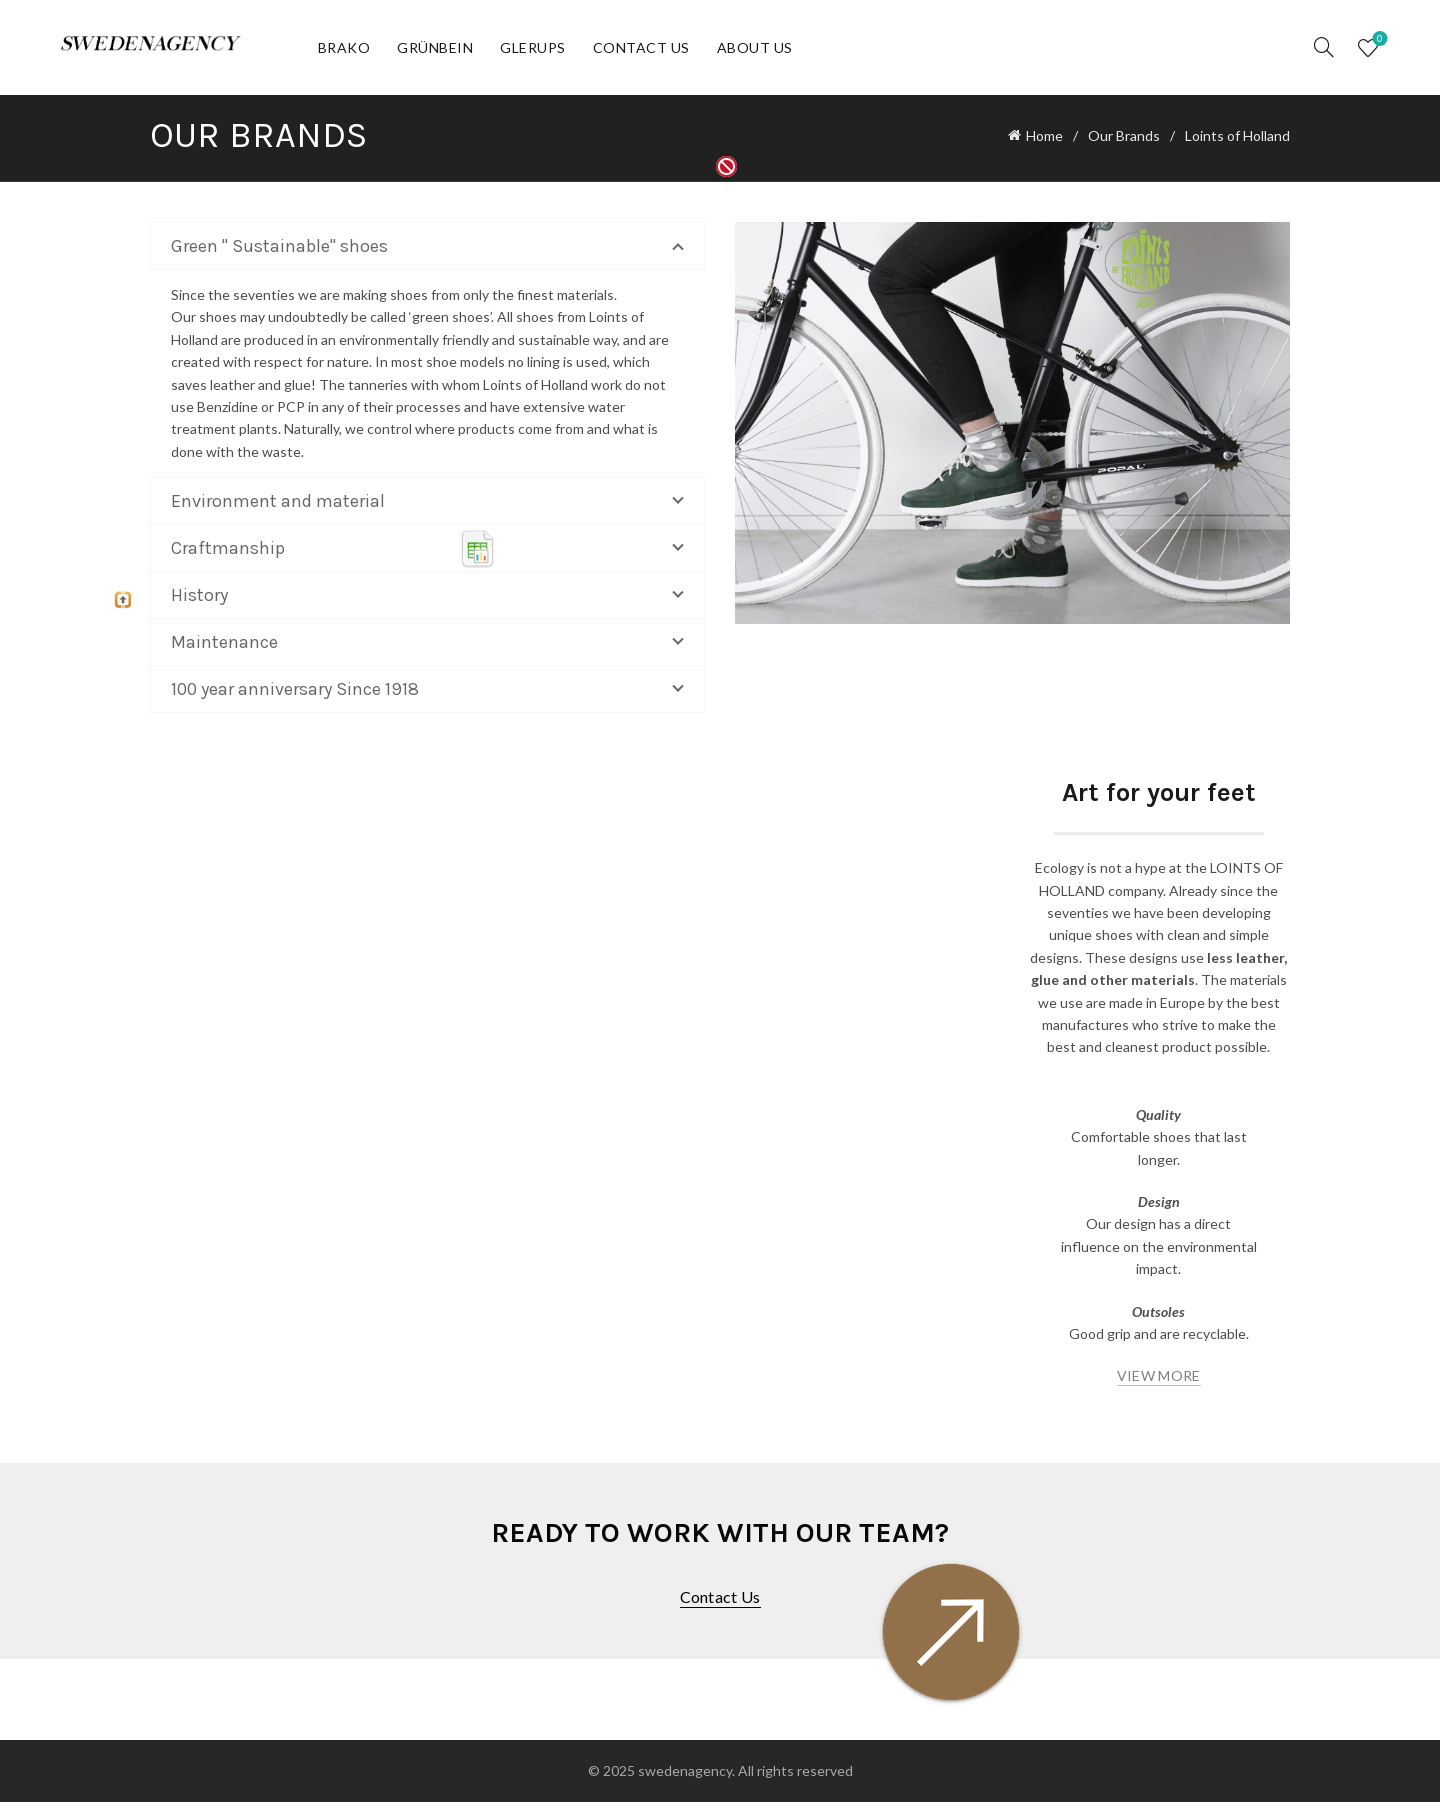  Describe the element at coordinates (477, 548) in the screenshot. I see `open a spreadsheet file` at that location.